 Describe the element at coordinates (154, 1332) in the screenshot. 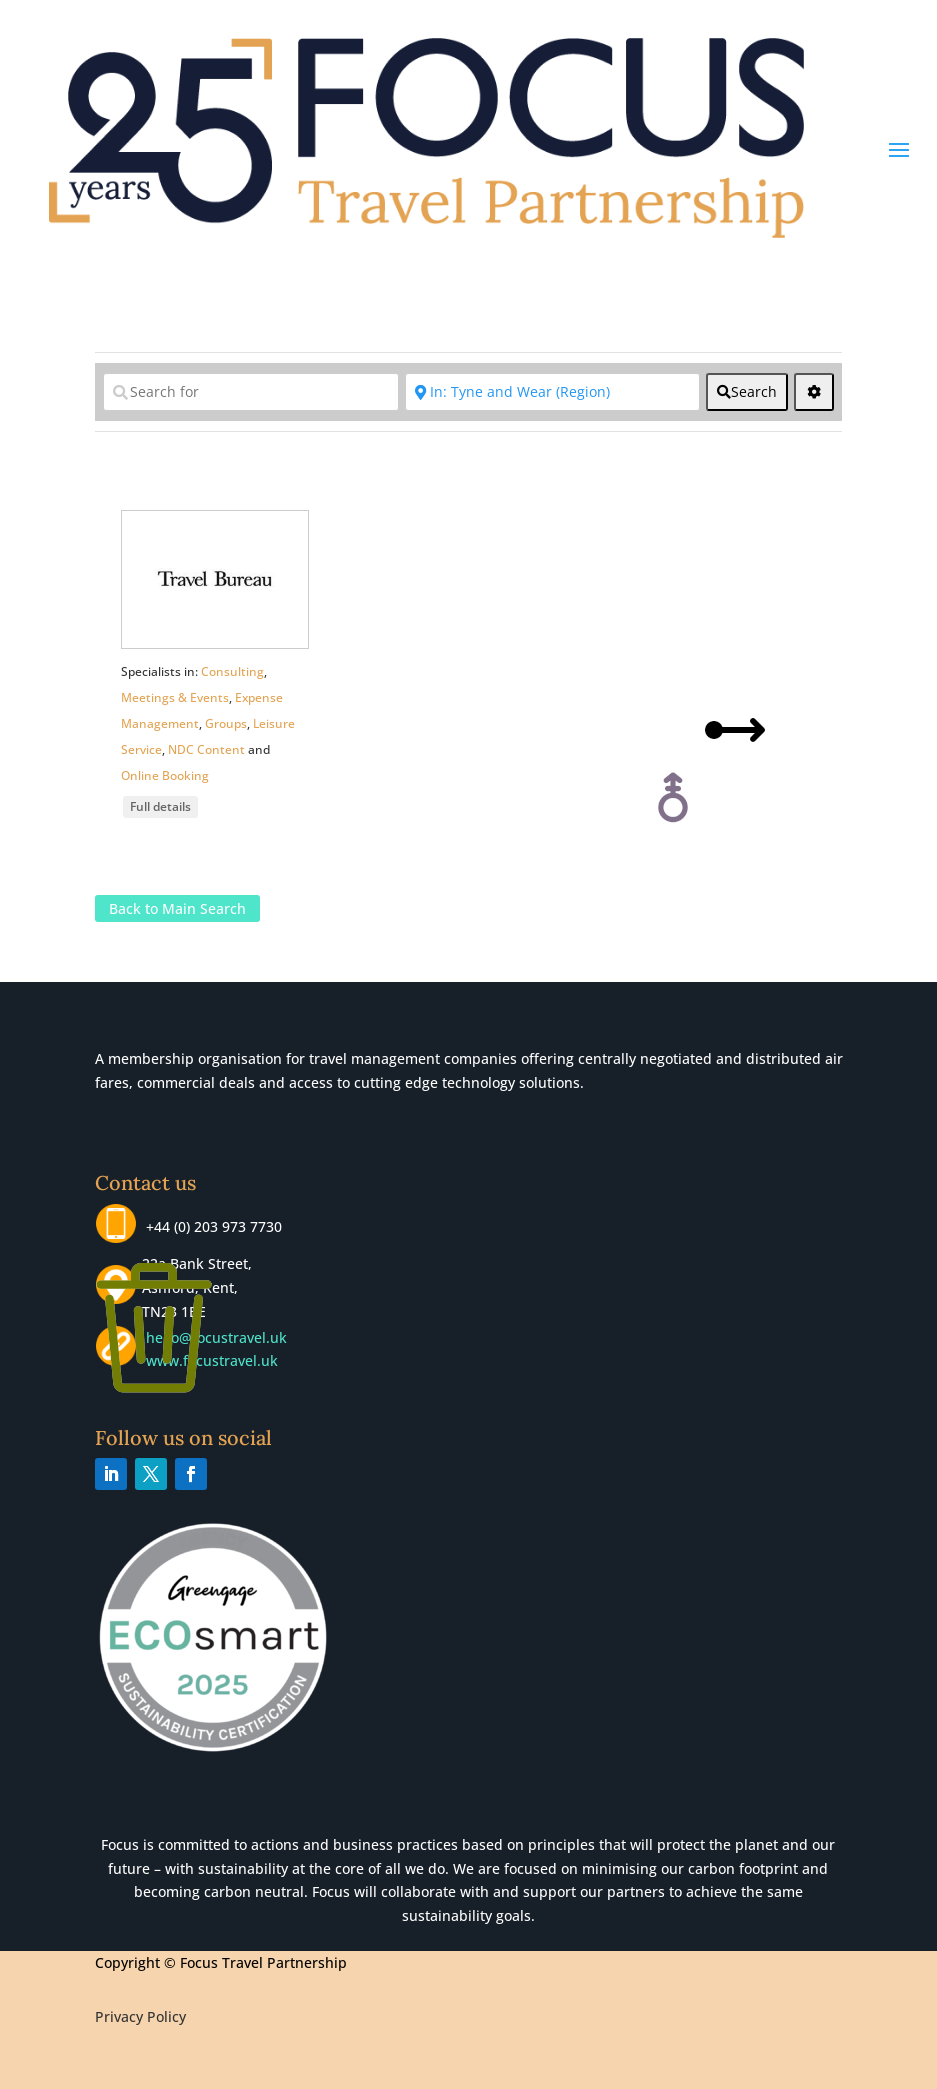

I see `delete selected item` at that location.